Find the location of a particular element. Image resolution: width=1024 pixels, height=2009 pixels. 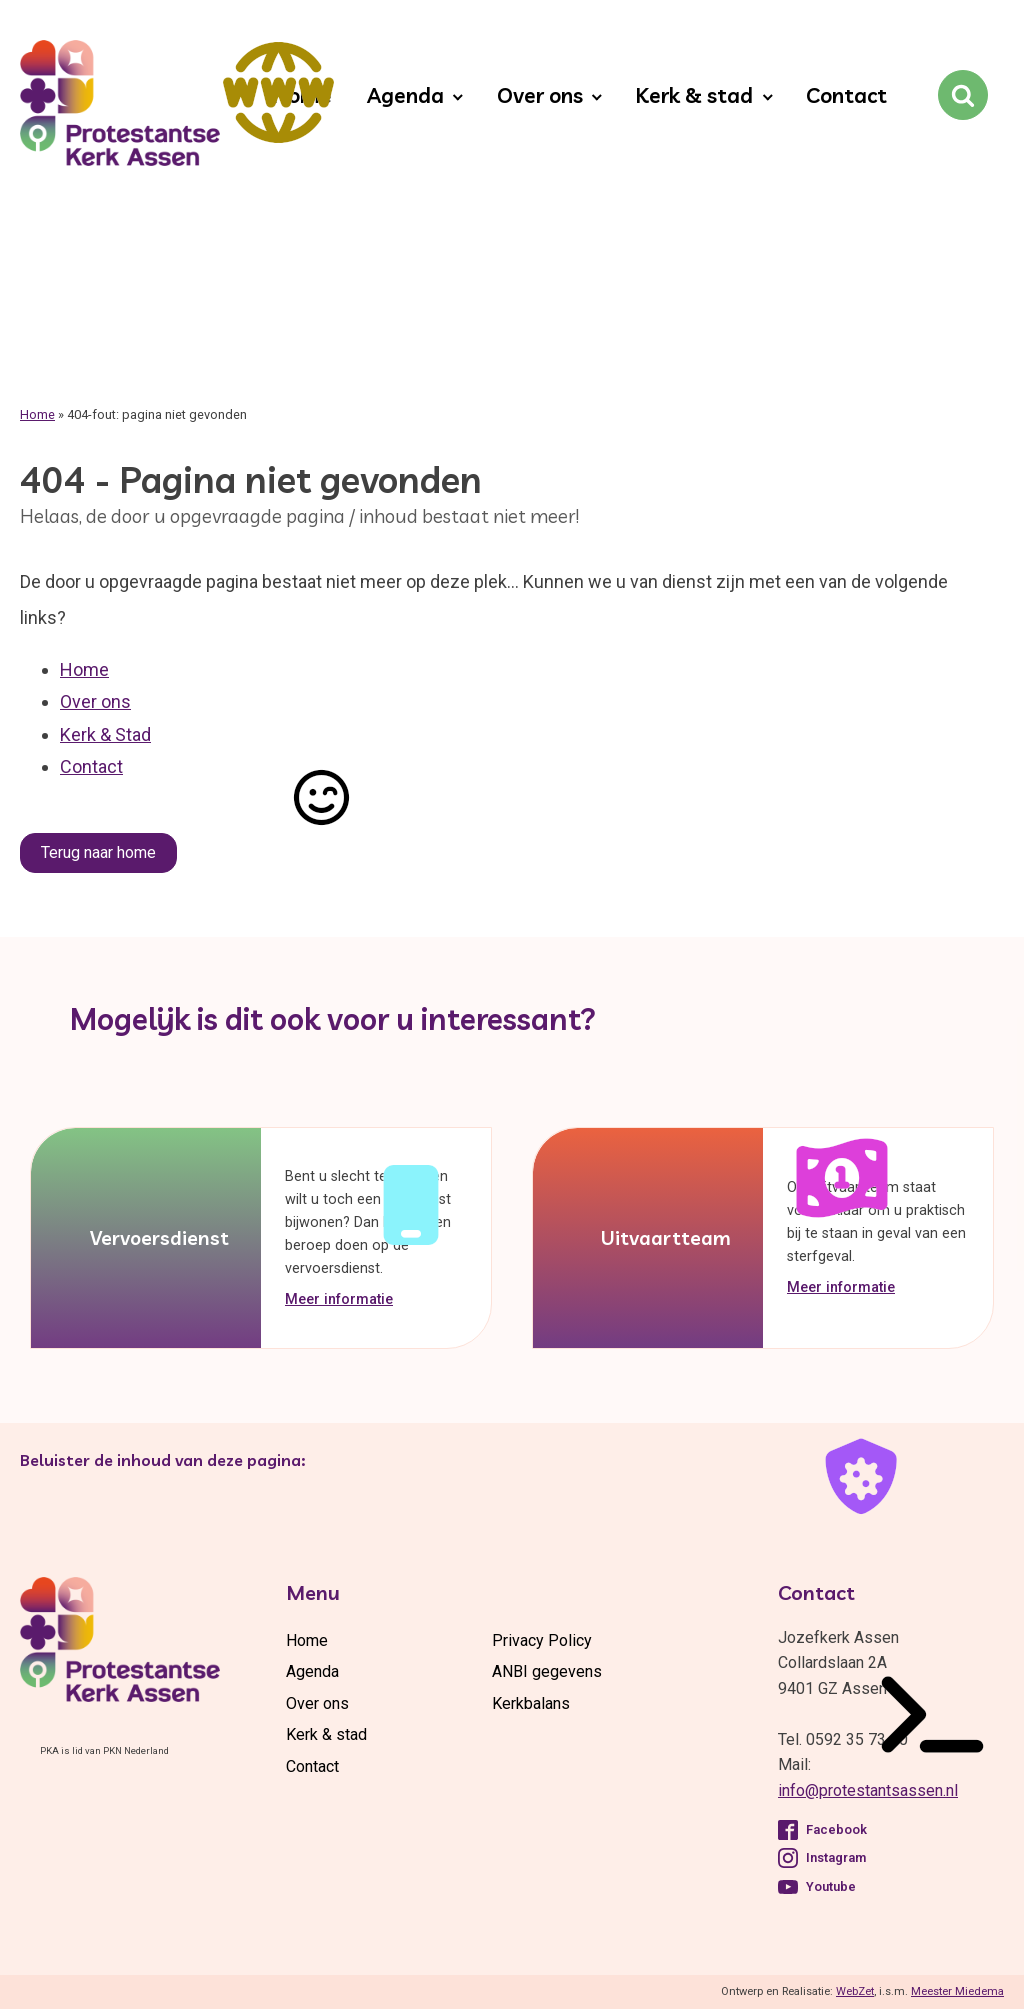

open the command line terminal is located at coordinates (932, 1714).